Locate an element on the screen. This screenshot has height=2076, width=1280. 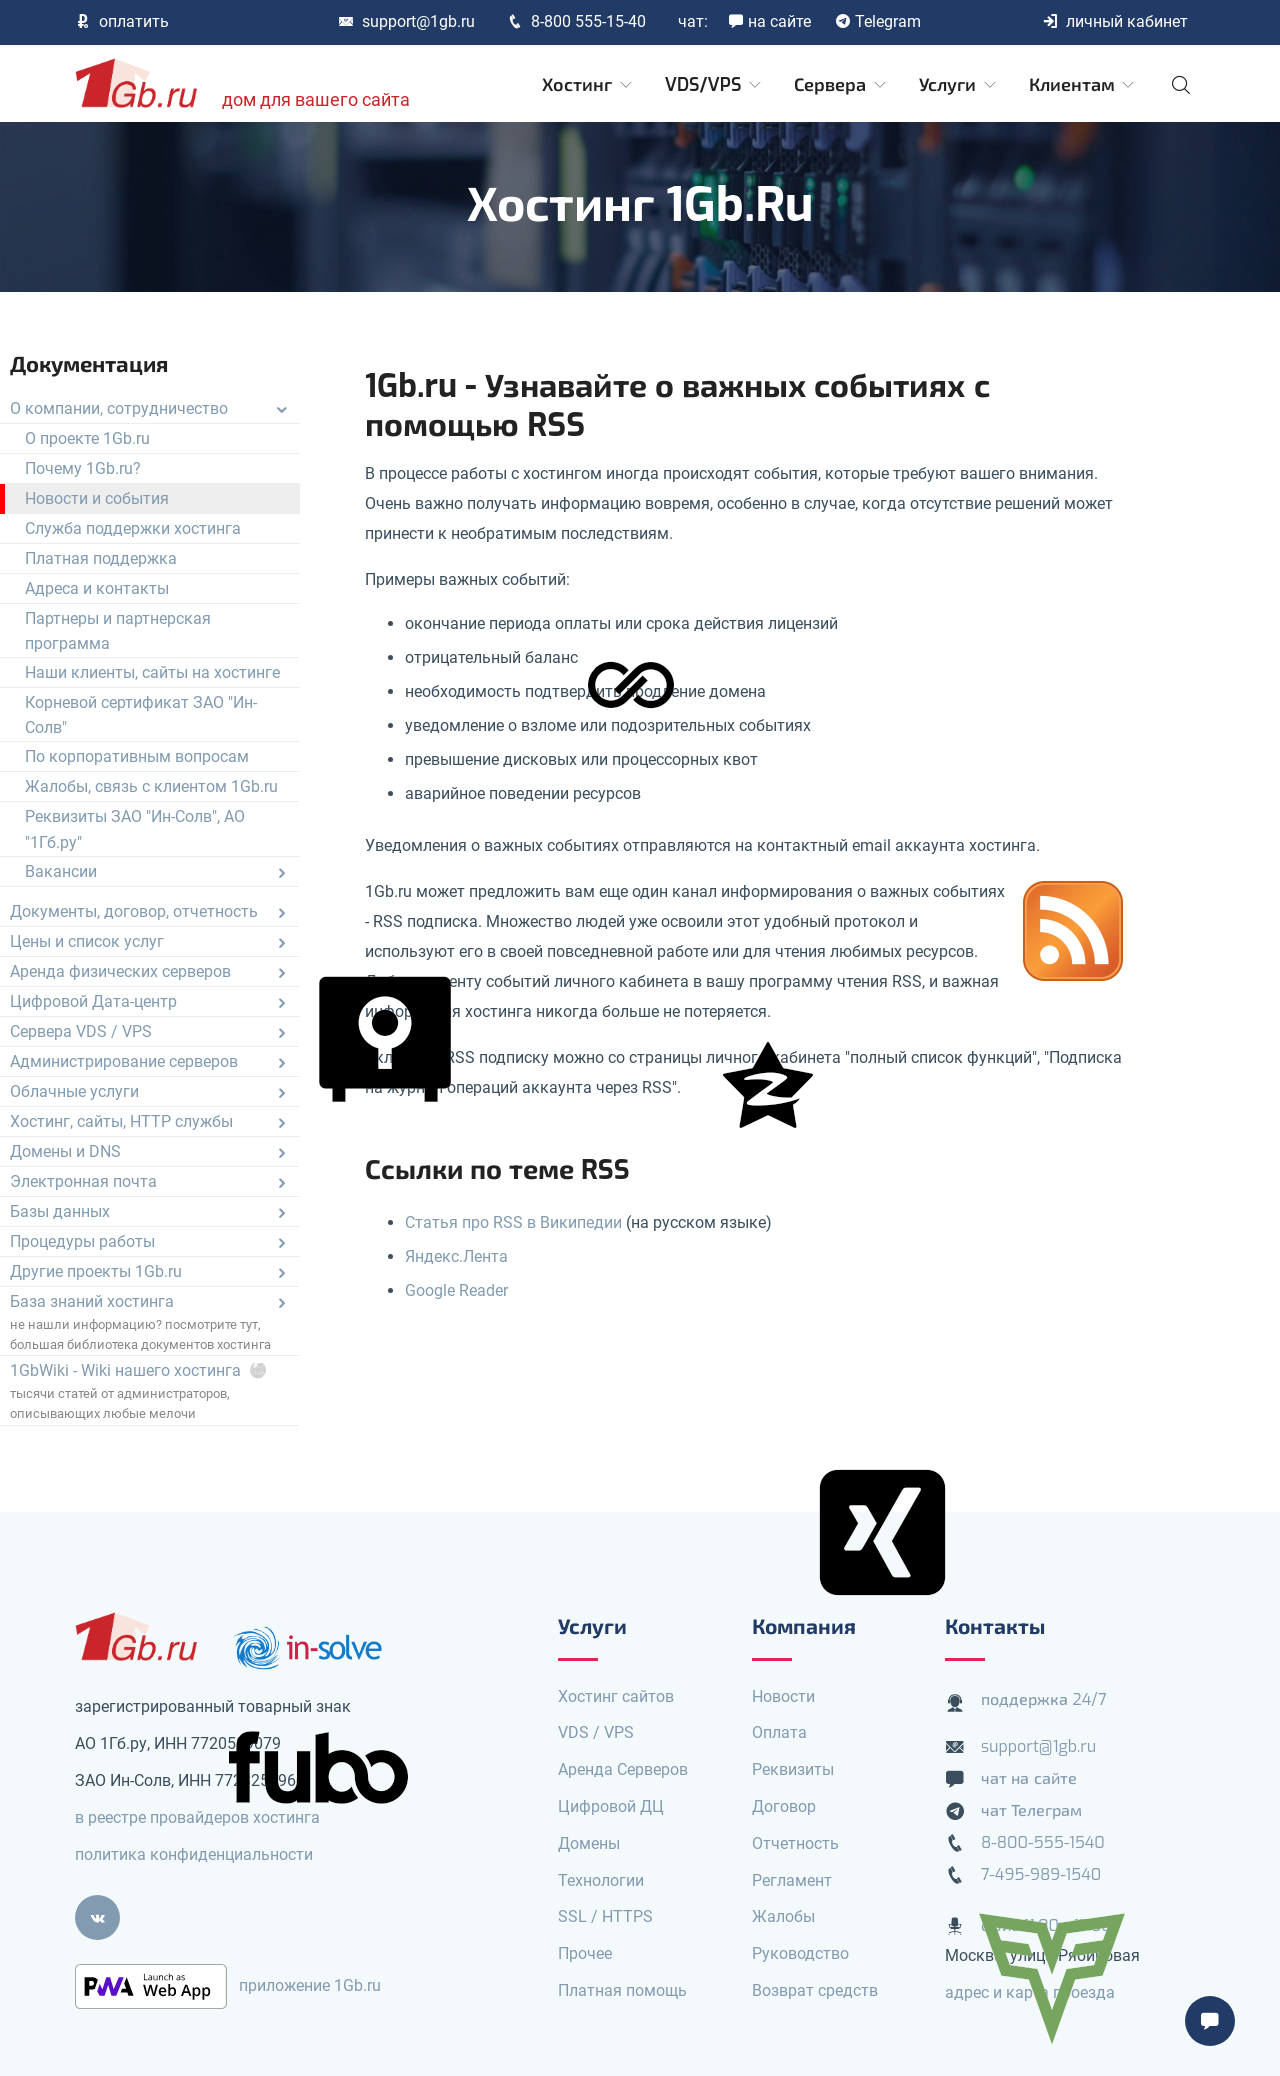
crayon brand logo is located at coordinates (631, 685).